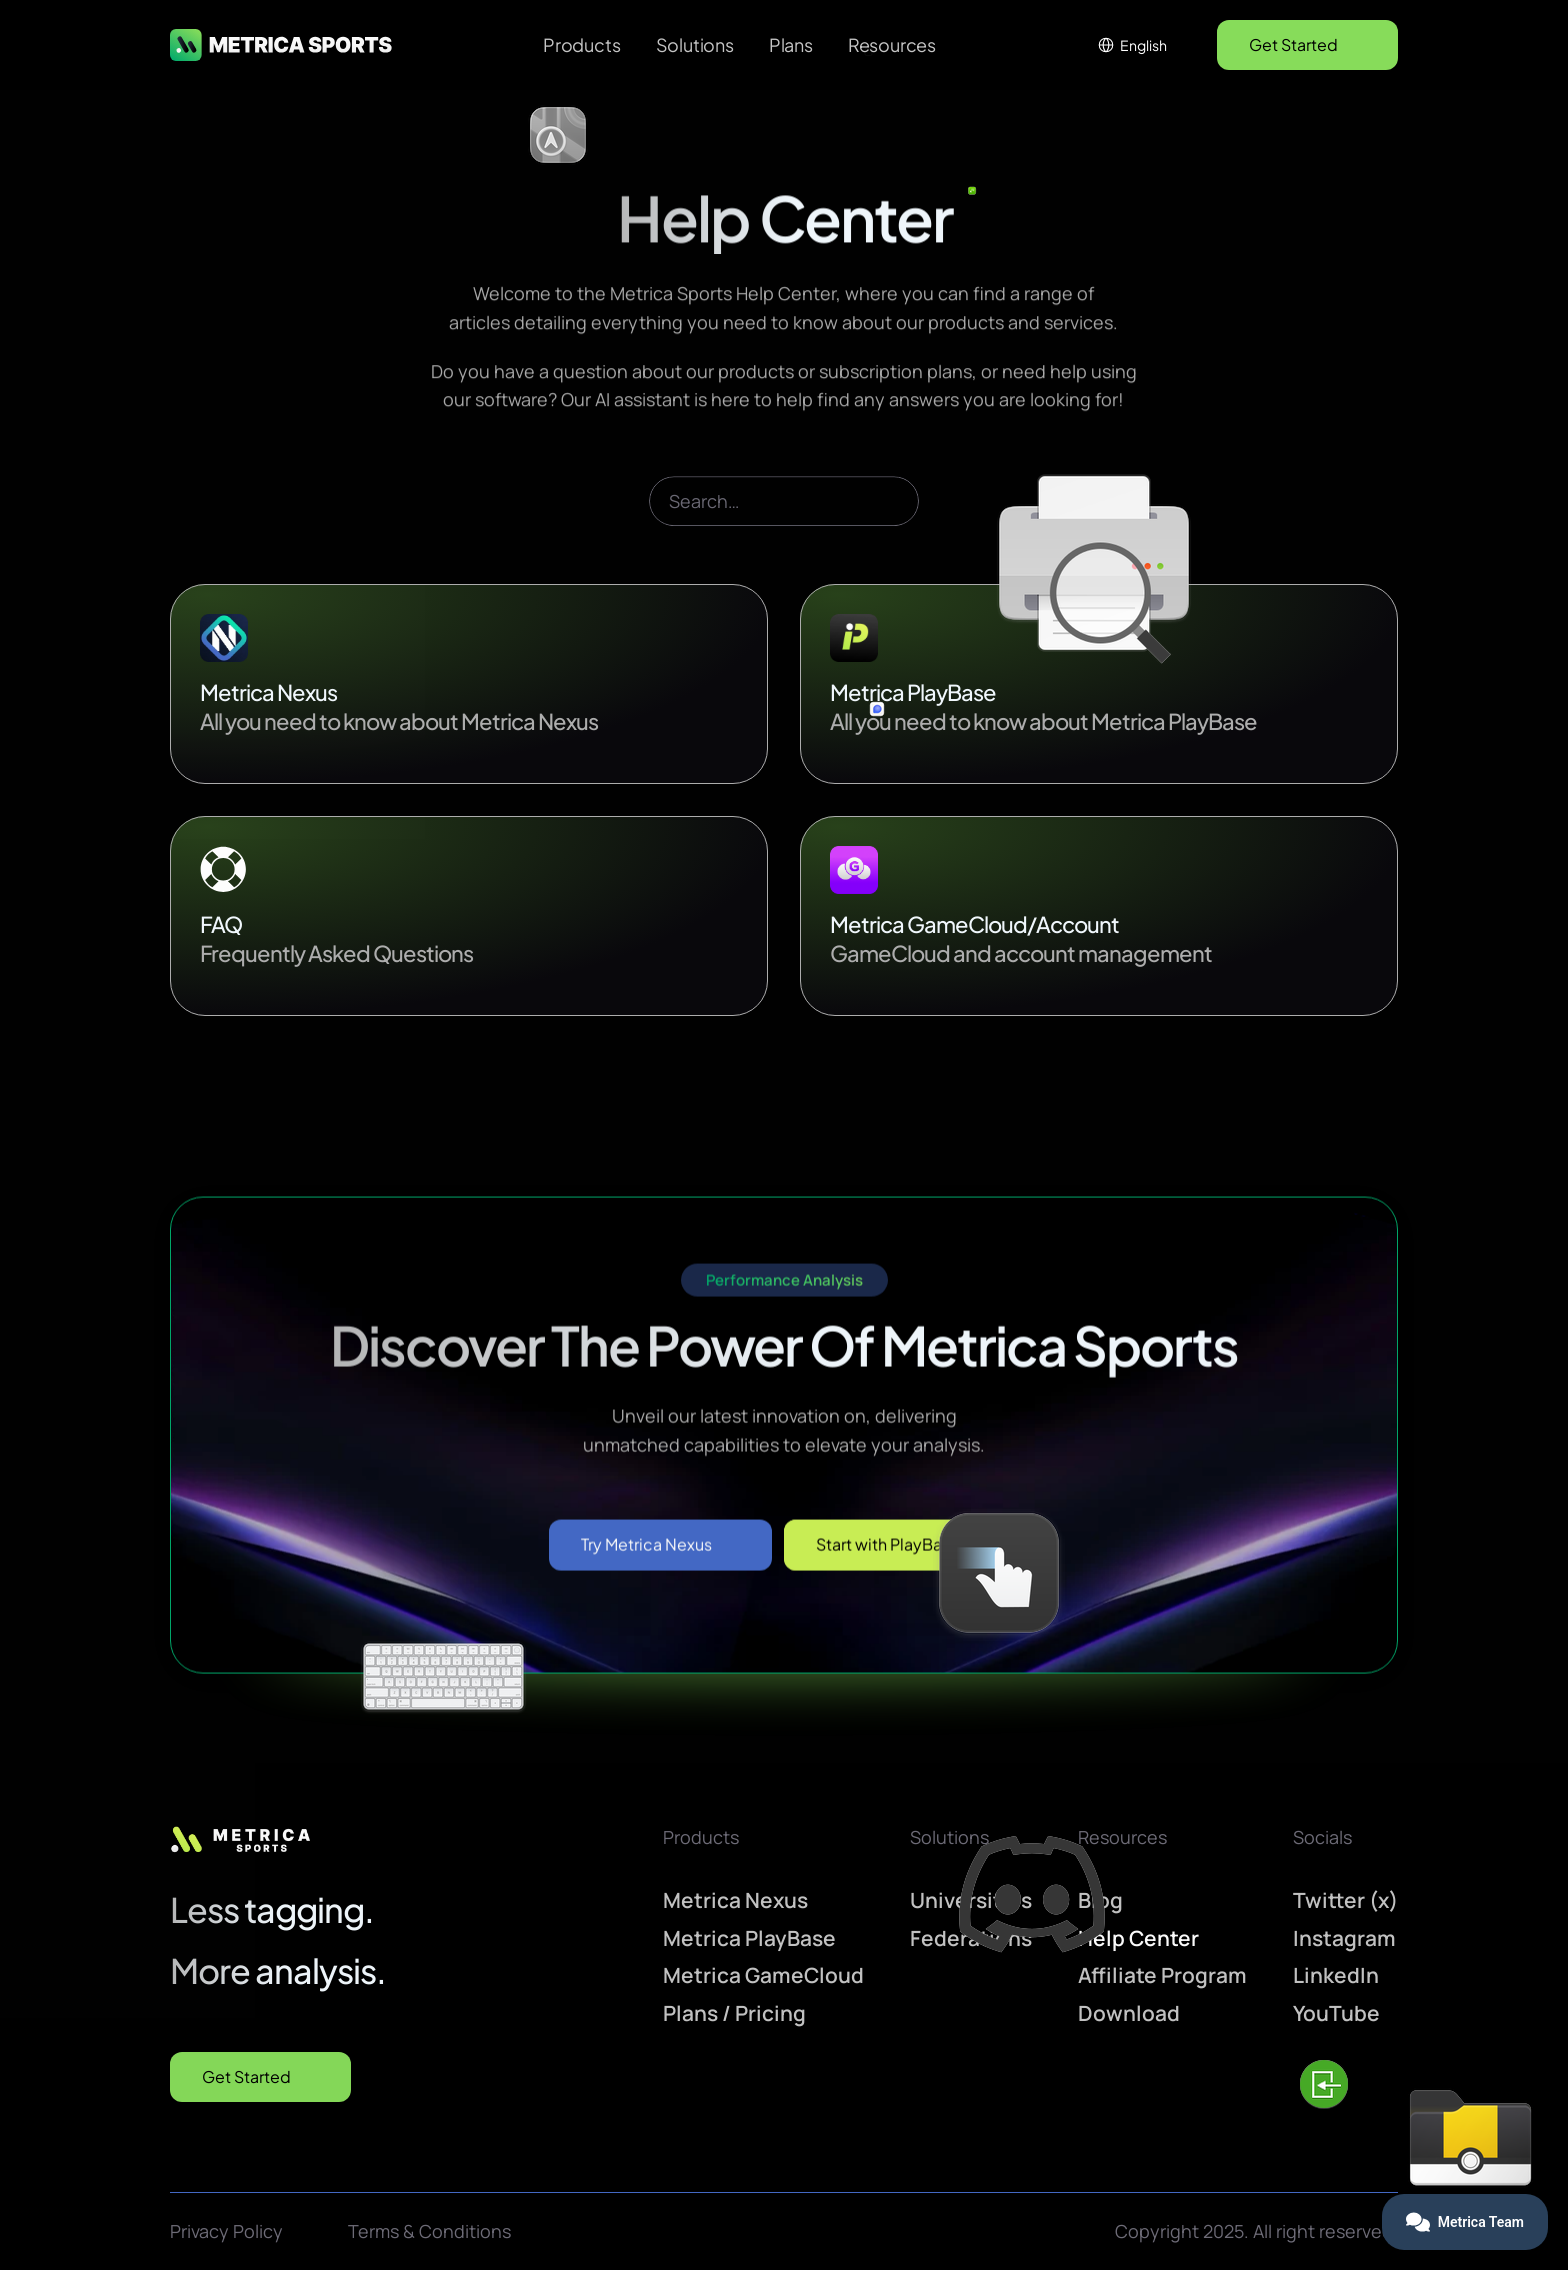 Image resolution: width=1568 pixels, height=2270 pixels. I want to click on open apple maps, so click(558, 135).